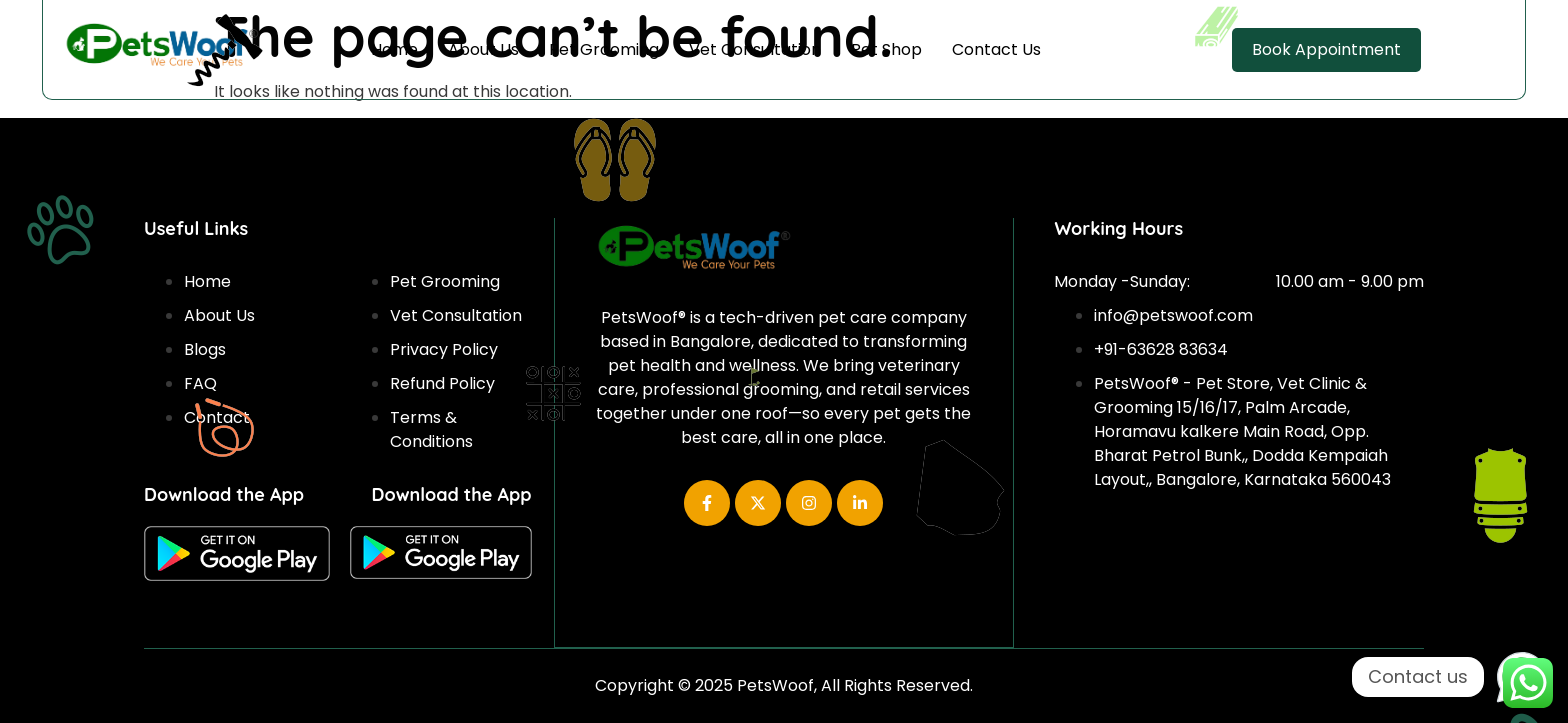 The height and width of the screenshot is (723, 1568). I want to click on browse beach or summer-related content, so click(615, 160).